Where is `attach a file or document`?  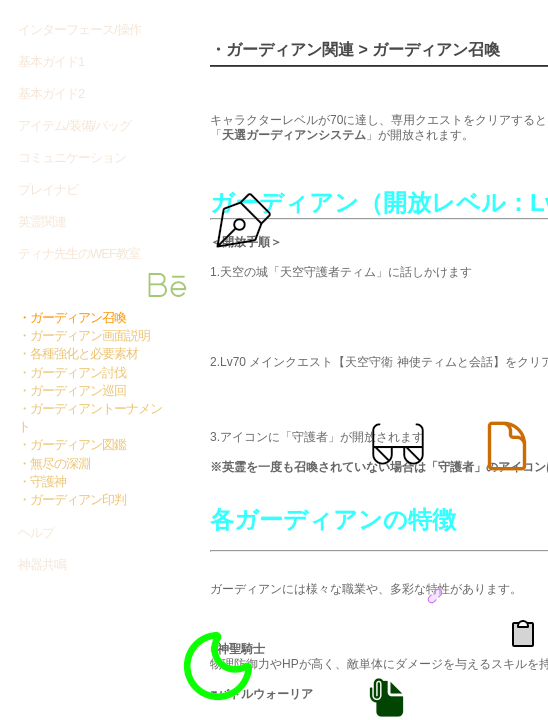 attach a file or document is located at coordinates (386, 697).